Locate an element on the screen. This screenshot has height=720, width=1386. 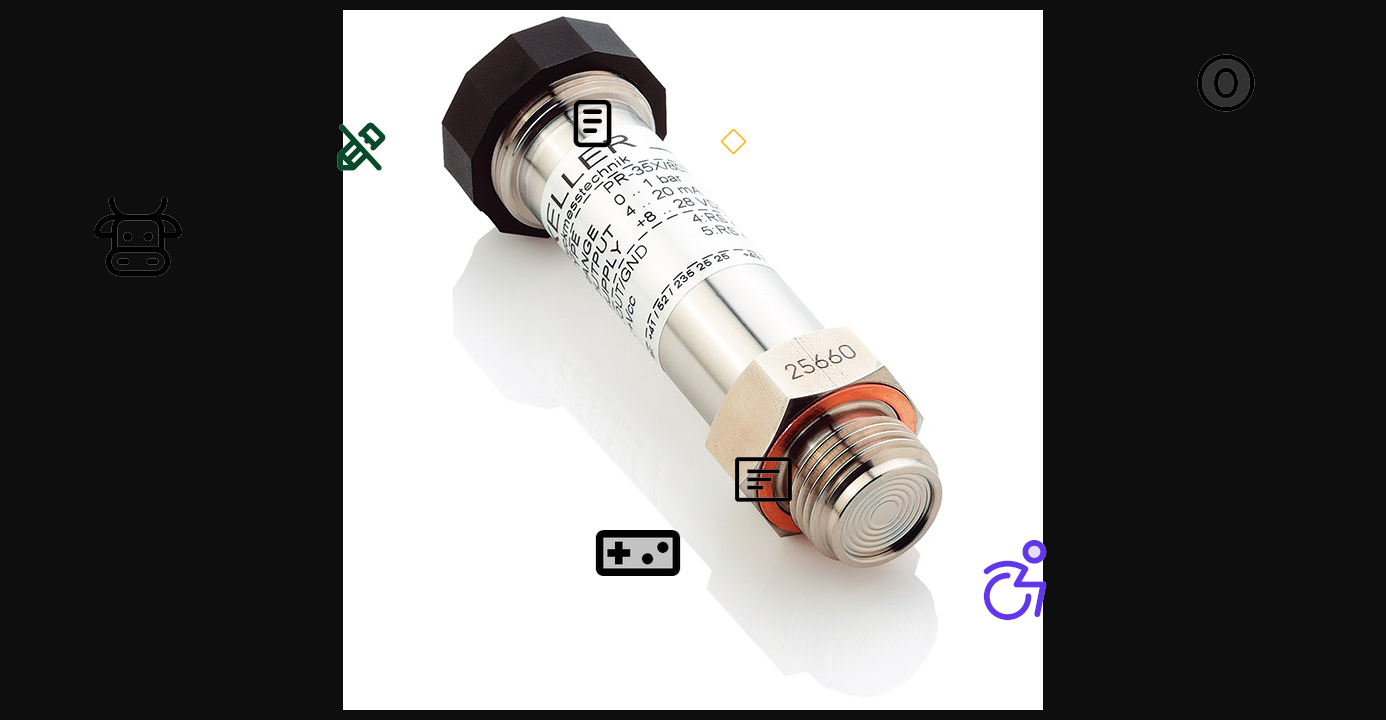
browse farm or agriculture related content is located at coordinates (138, 238).